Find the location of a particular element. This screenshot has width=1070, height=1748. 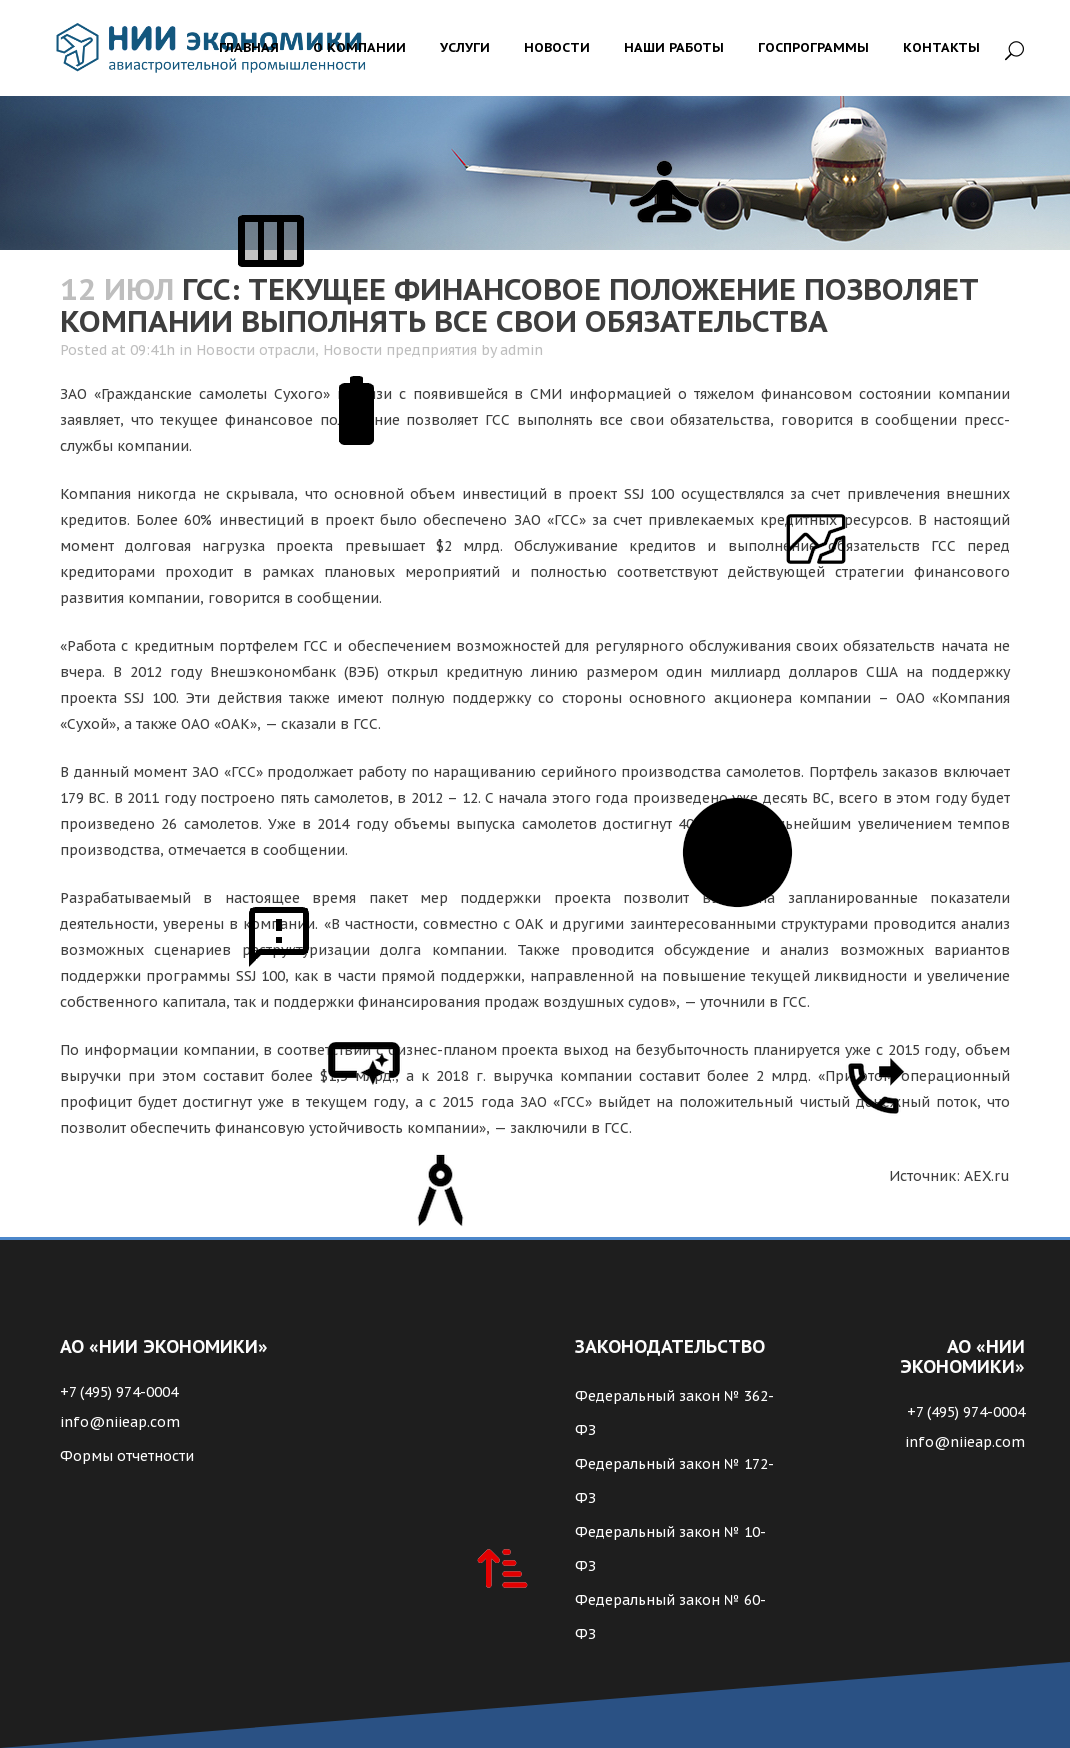

submit feedback or report an issue is located at coordinates (279, 937).